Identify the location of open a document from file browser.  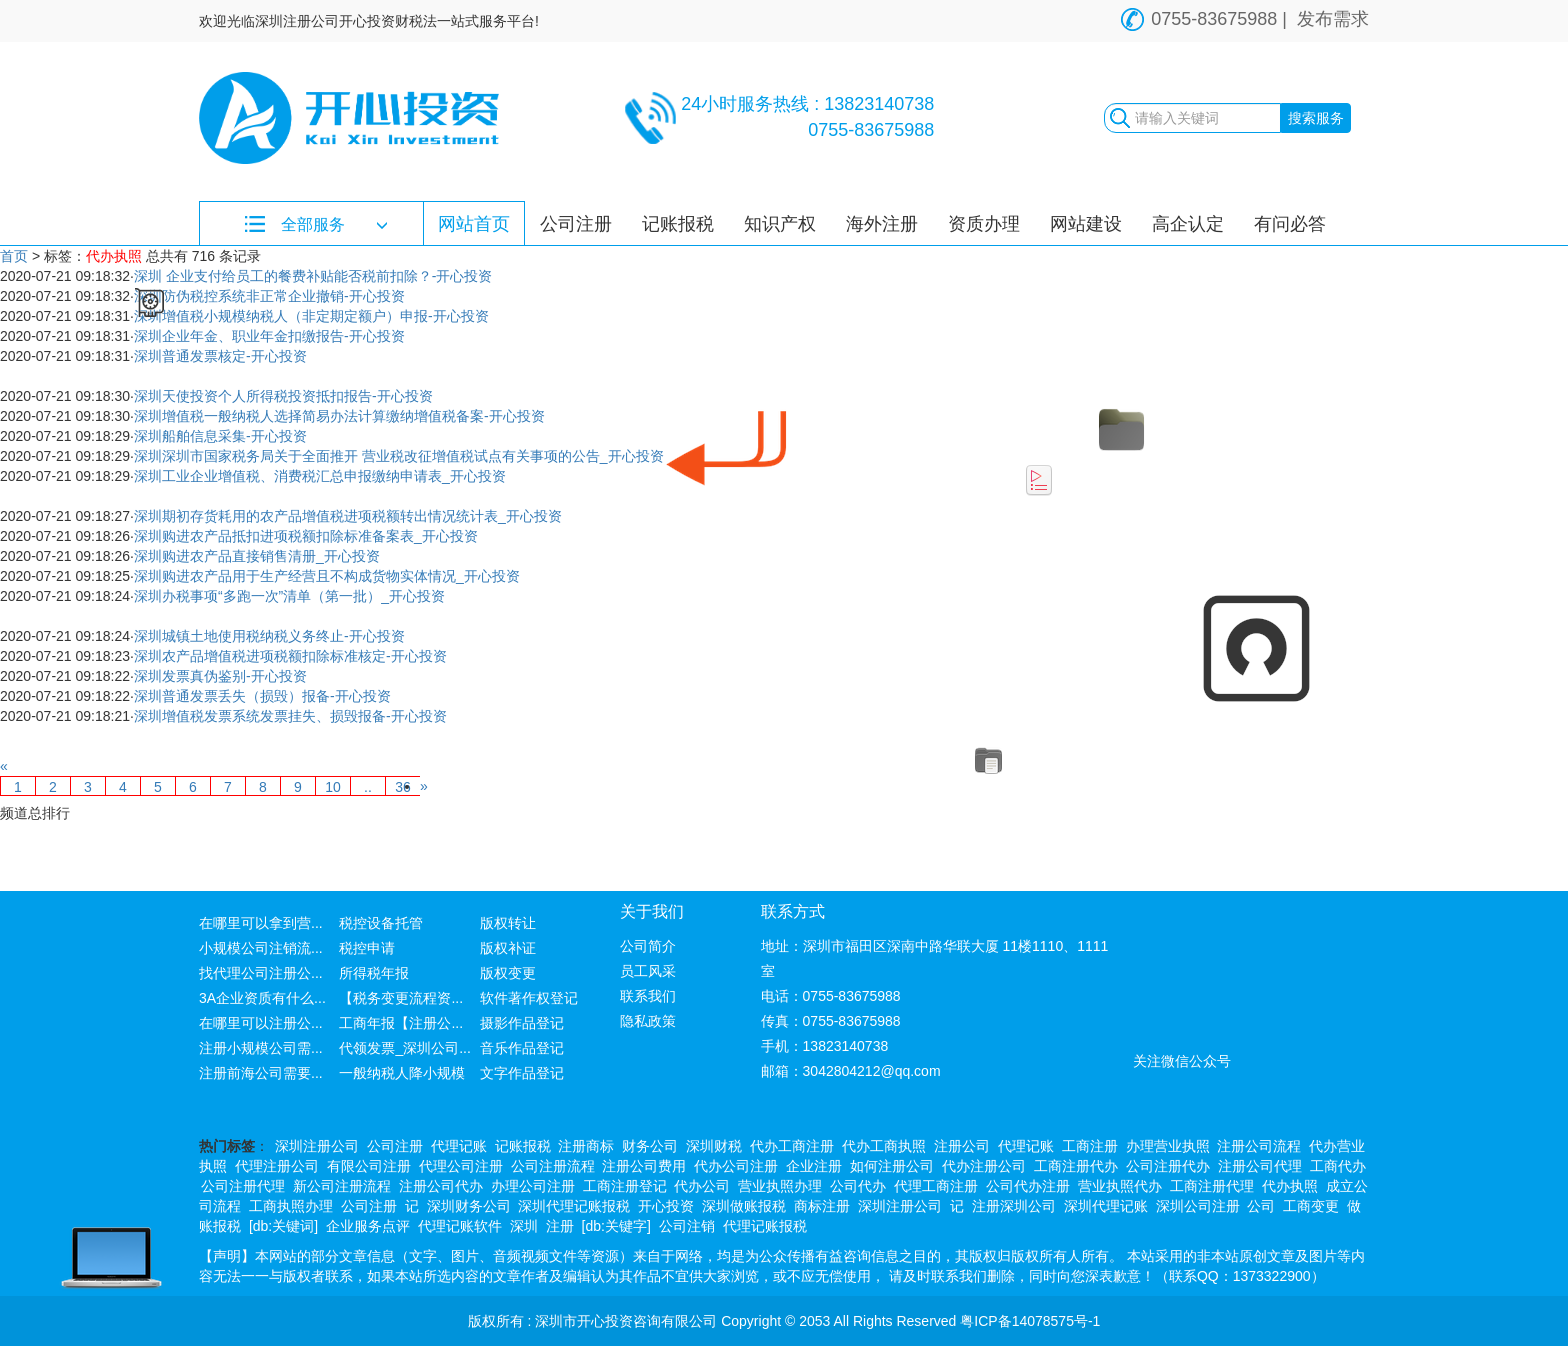
(988, 760).